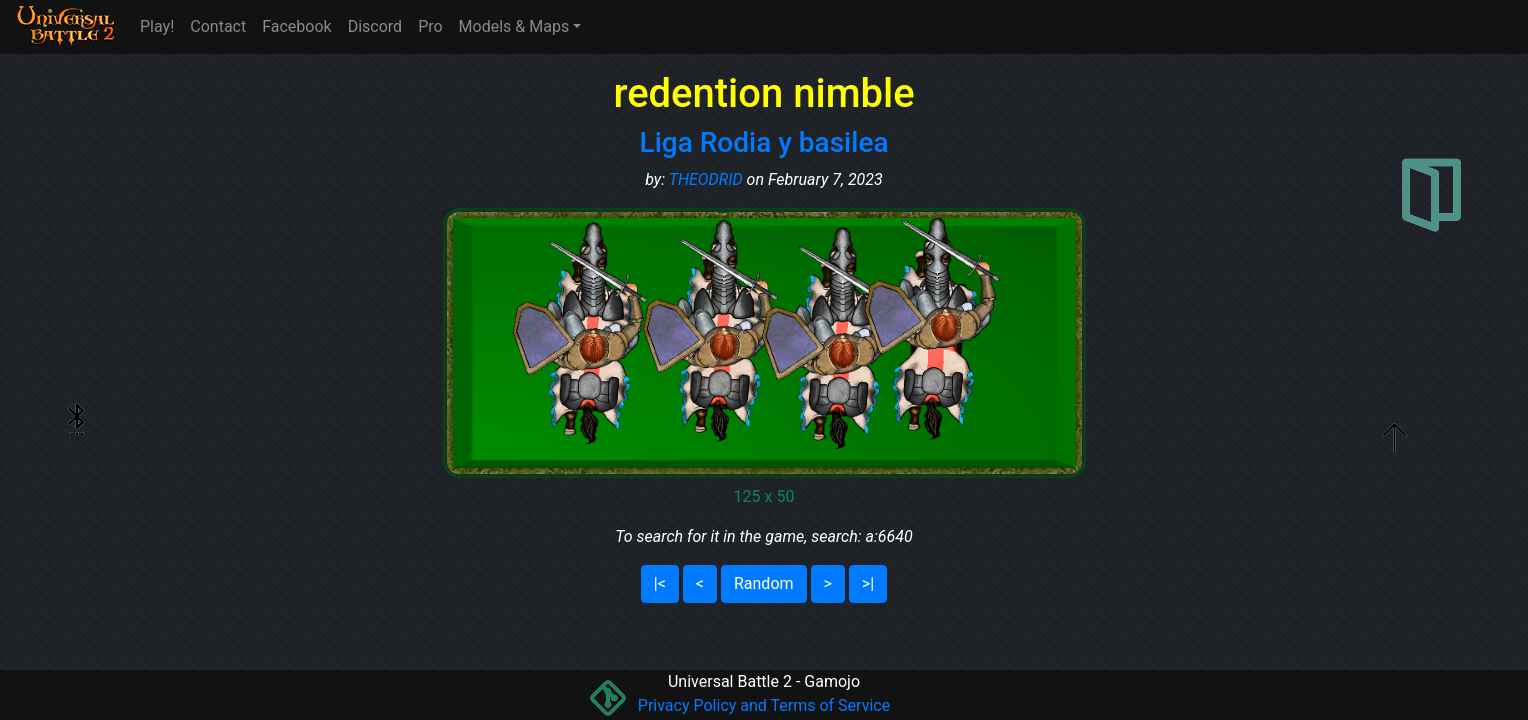 This screenshot has width=1528, height=720. I want to click on access git repository settings, so click(608, 698).